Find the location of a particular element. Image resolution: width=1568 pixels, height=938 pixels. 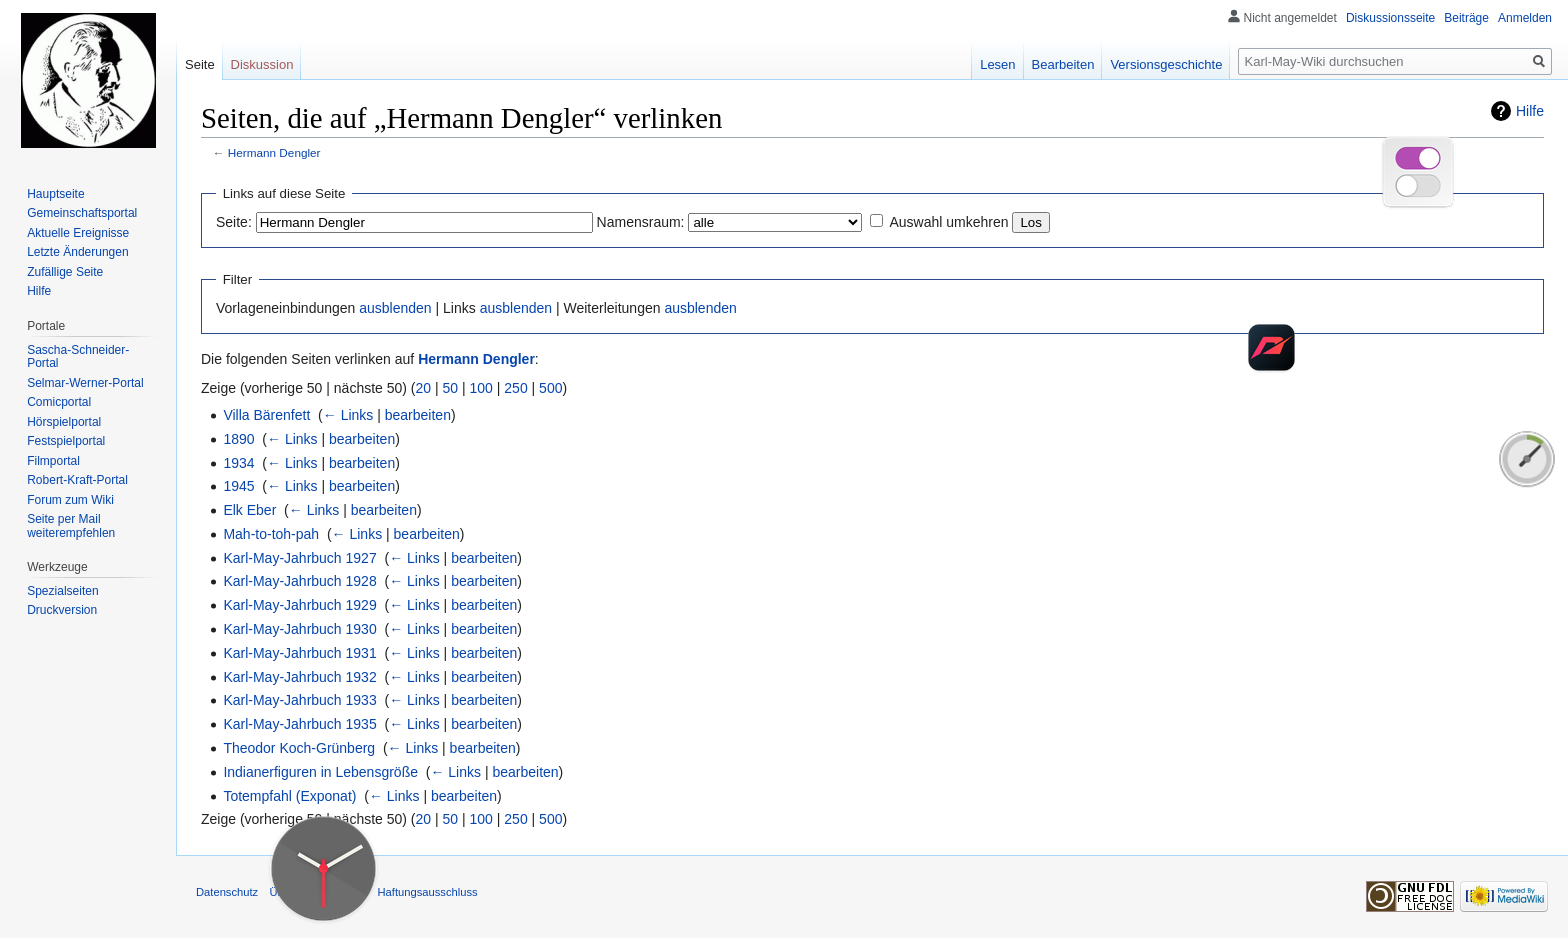

launch need for speed payback is located at coordinates (1271, 347).